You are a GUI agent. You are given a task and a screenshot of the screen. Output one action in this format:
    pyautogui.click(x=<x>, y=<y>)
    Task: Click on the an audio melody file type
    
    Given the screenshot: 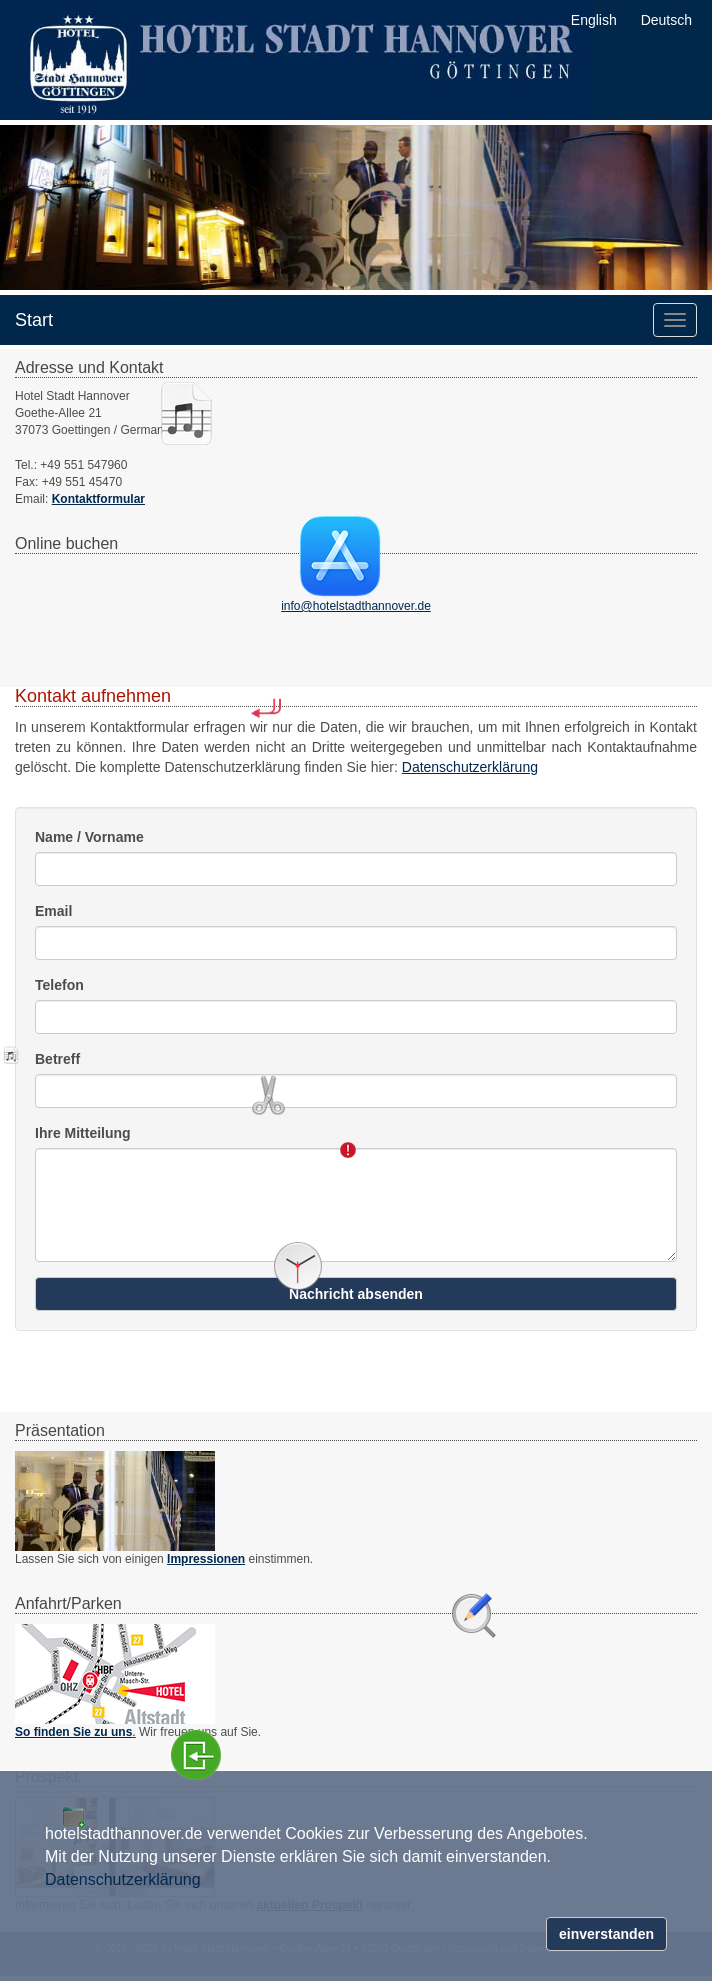 What is the action you would take?
    pyautogui.click(x=186, y=413)
    